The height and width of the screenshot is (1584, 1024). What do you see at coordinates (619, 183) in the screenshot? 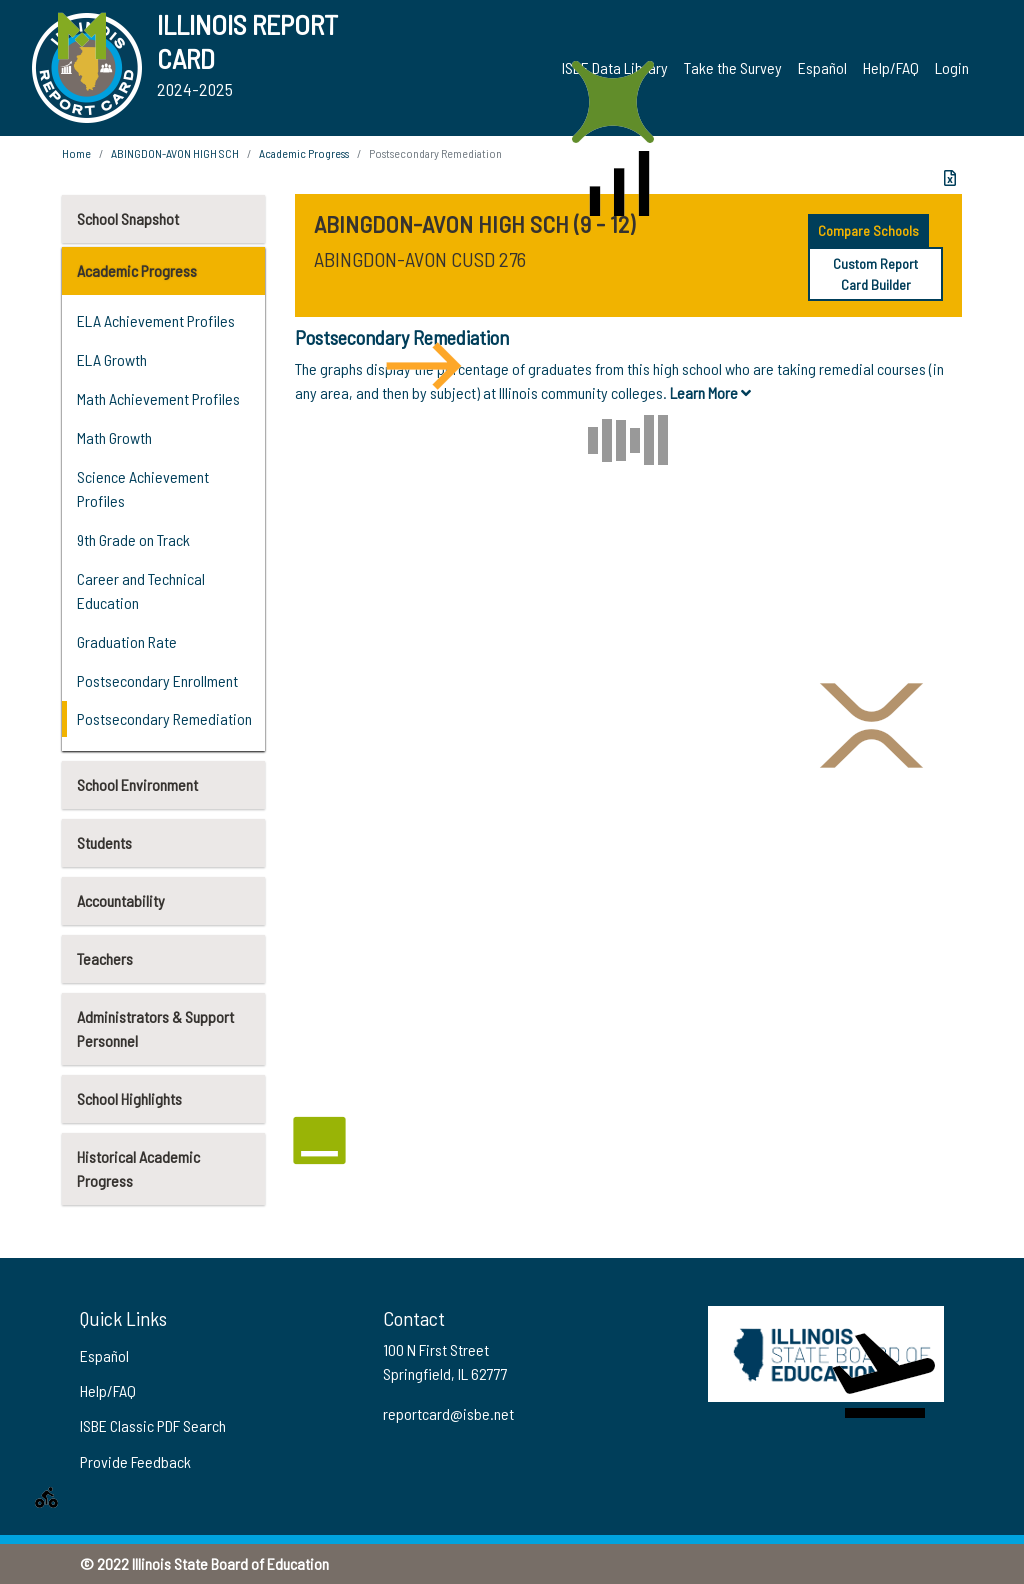
I see `simple analytics logo` at bounding box center [619, 183].